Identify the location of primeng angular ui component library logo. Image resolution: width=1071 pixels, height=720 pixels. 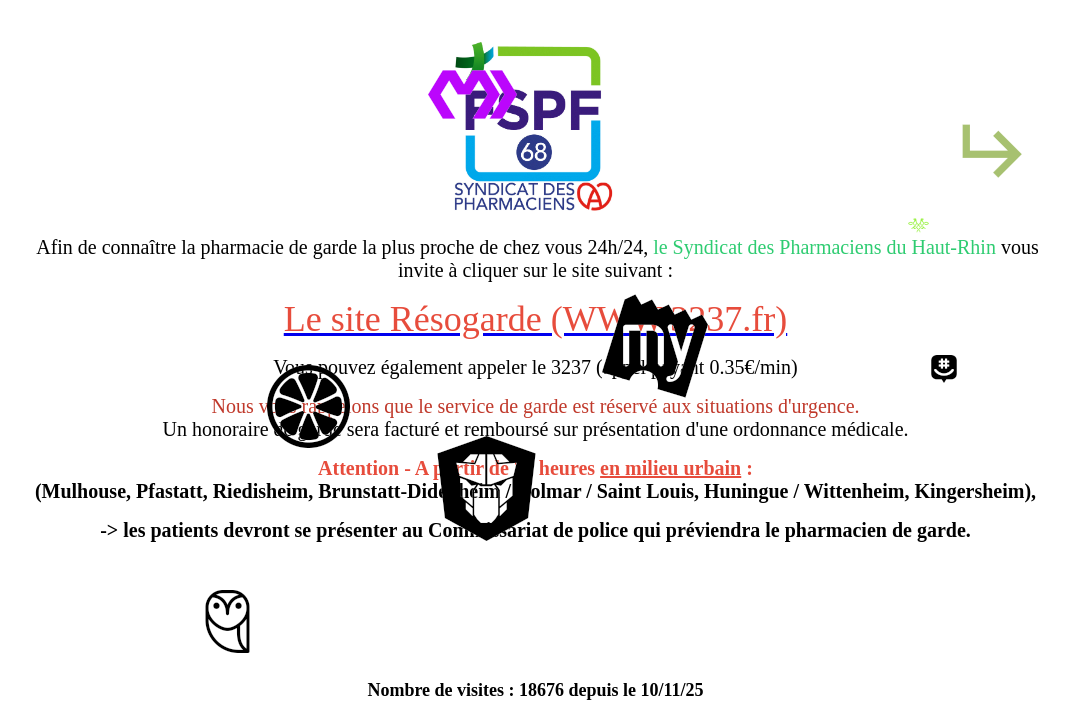
(486, 488).